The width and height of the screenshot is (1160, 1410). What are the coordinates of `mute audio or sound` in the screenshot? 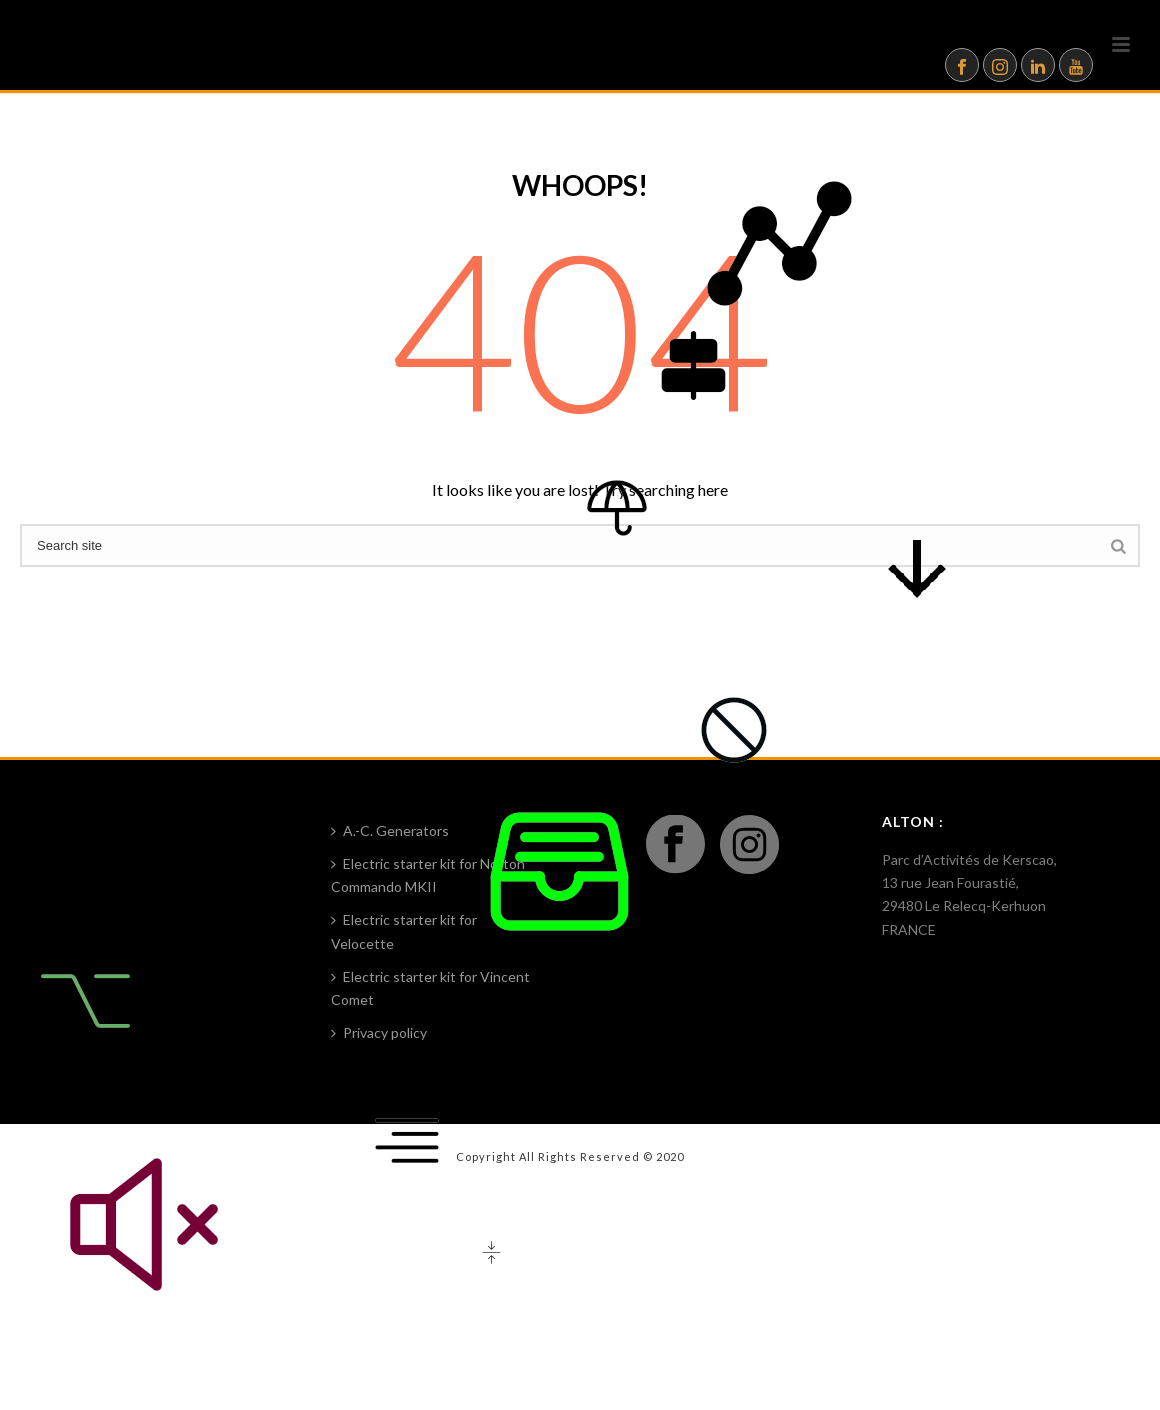 It's located at (141, 1224).